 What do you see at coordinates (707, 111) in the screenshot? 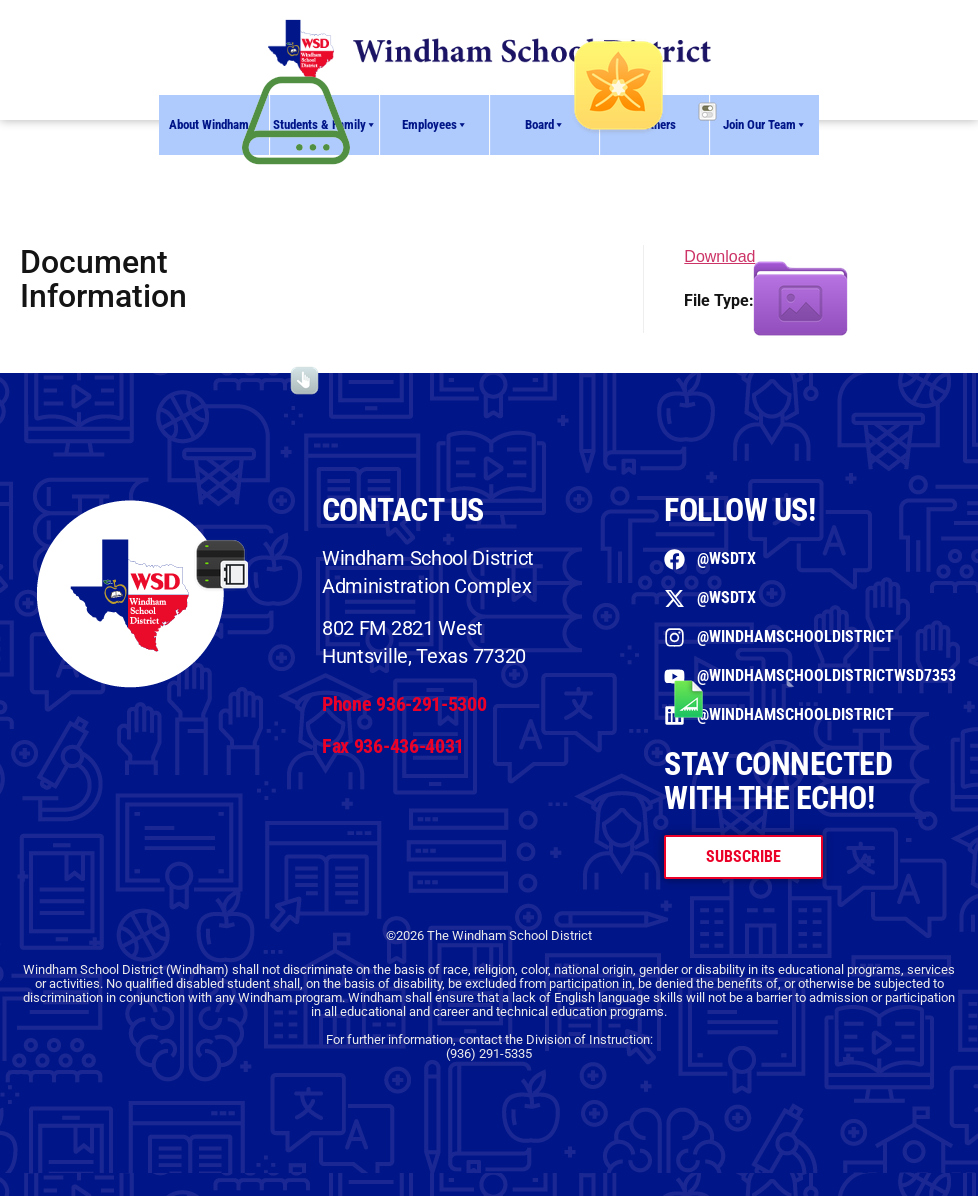
I see `open gnome tweaks settings` at bounding box center [707, 111].